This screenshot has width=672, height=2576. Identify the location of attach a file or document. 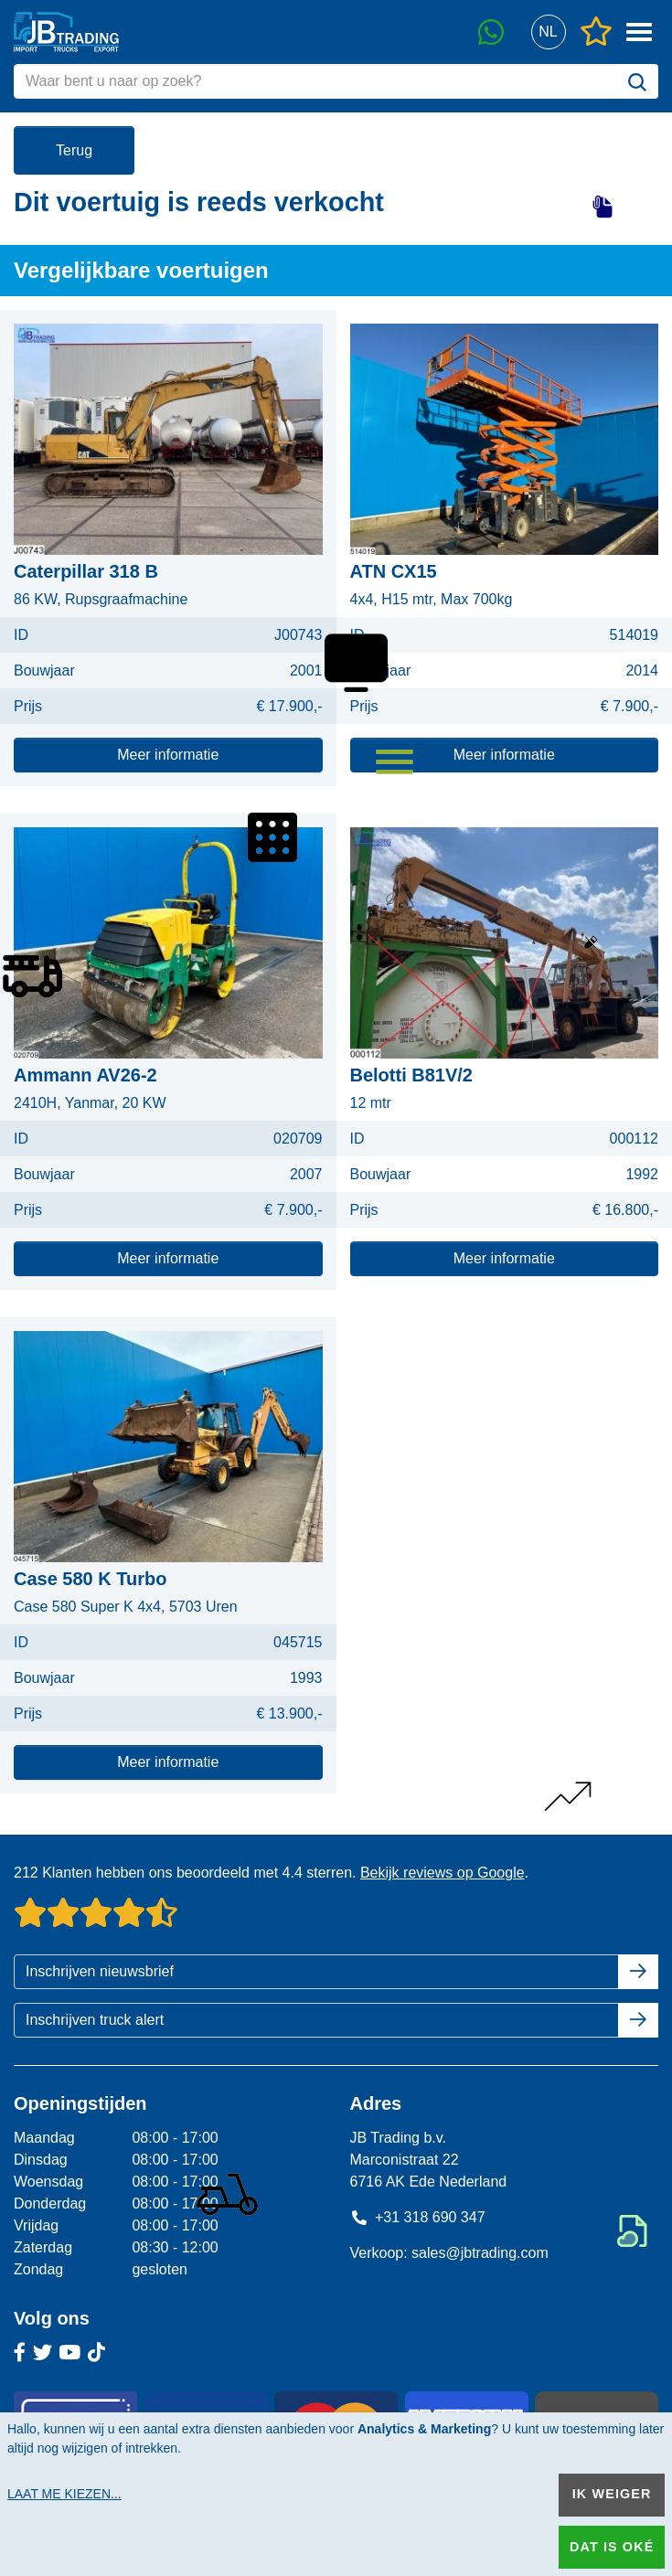
(603, 207).